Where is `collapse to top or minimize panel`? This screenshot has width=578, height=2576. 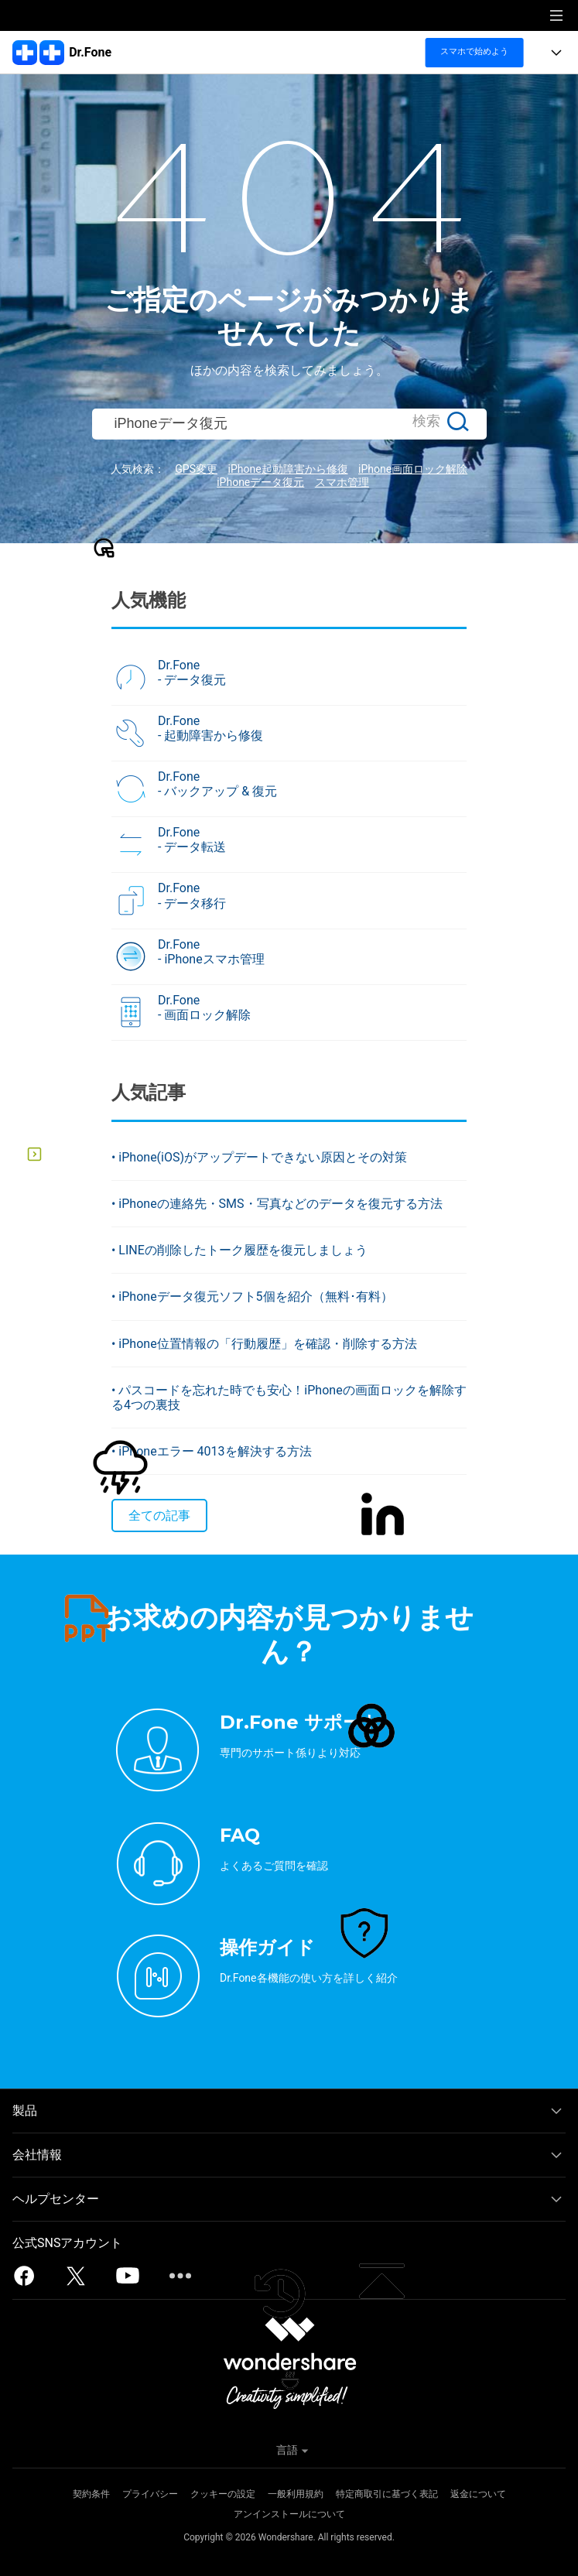 collapse to top or minimize panel is located at coordinates (381, 2280).